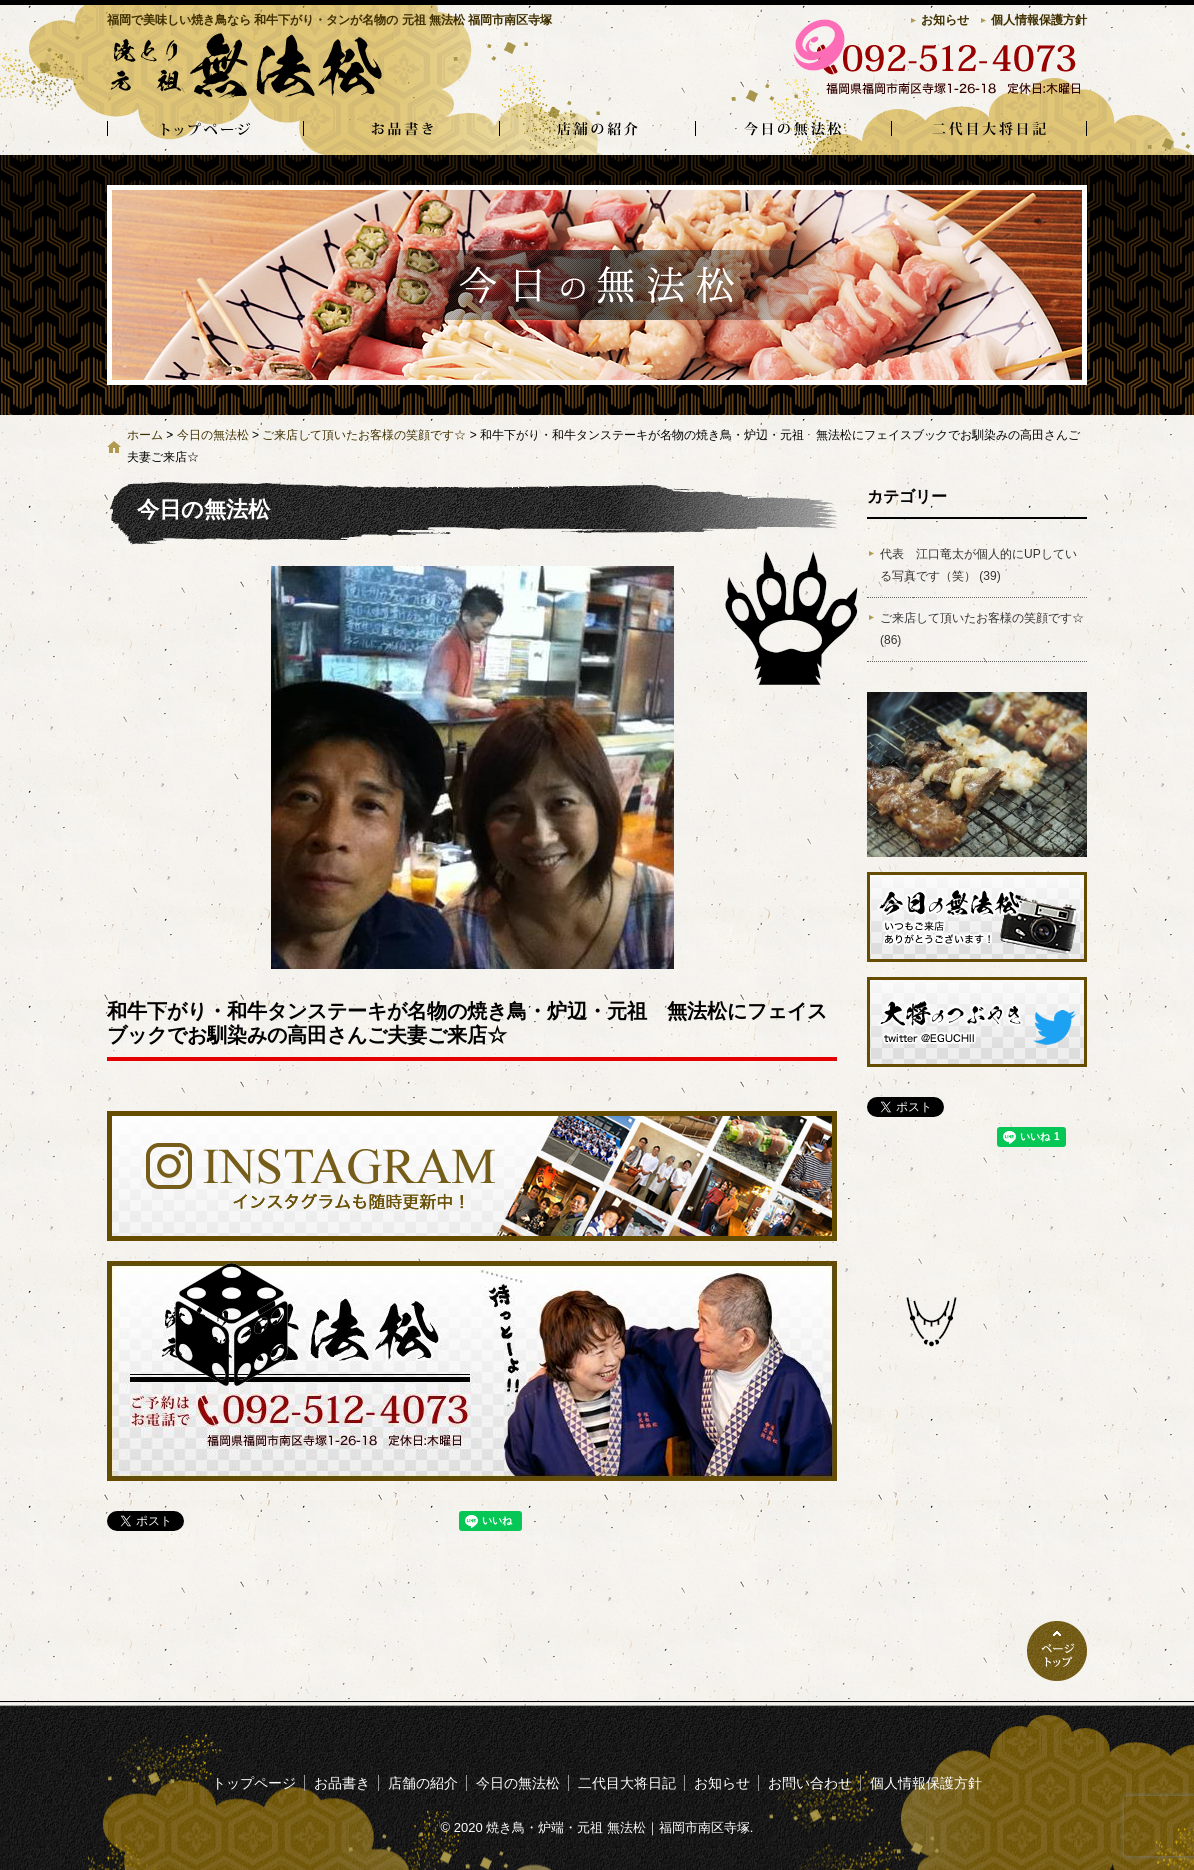  I want to click on view jewelry or accessories in inventory, so click(931, 1321).